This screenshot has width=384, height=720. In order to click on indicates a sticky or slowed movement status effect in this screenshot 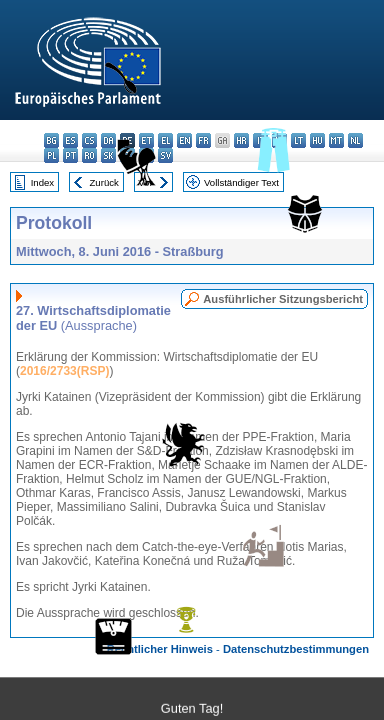, I will do `click(140, 162)`.